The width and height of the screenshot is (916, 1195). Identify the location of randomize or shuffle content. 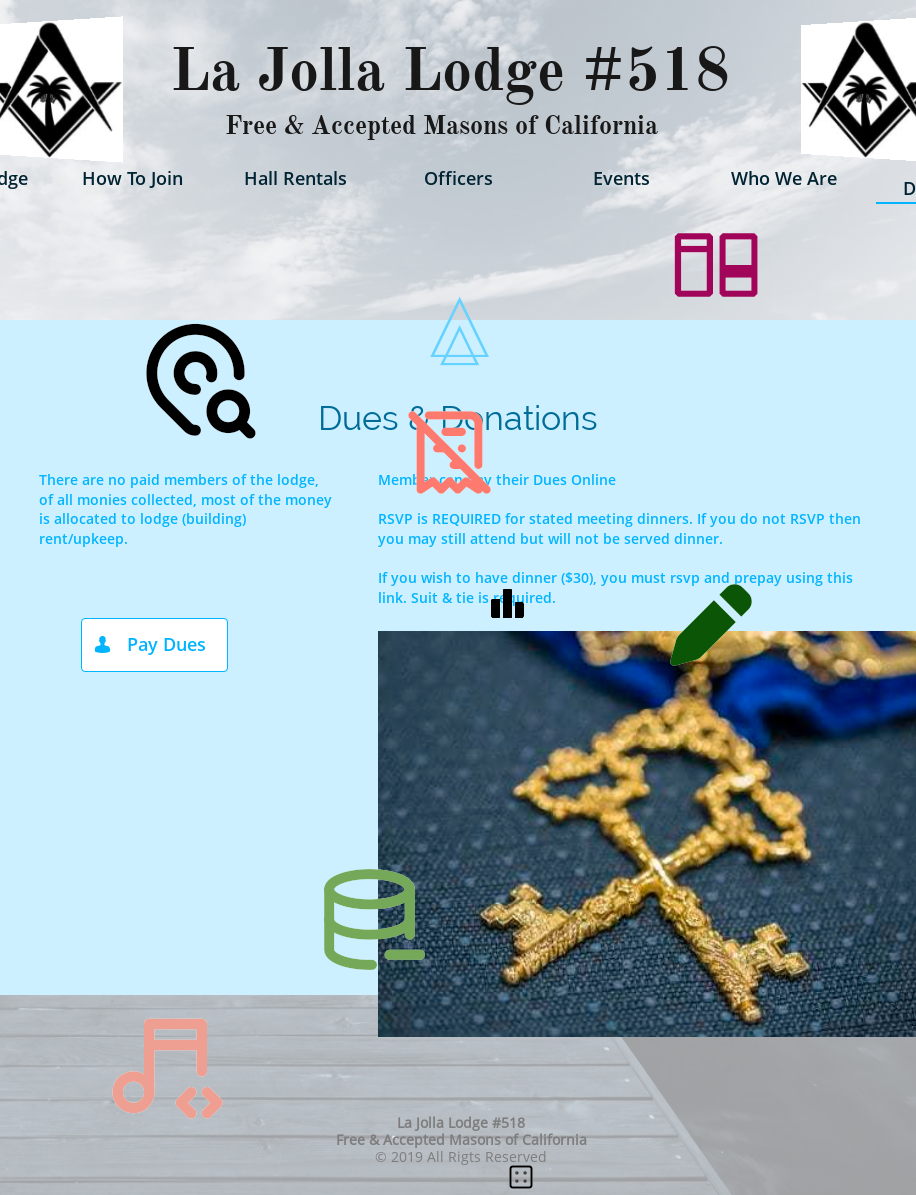
(521, 1177).